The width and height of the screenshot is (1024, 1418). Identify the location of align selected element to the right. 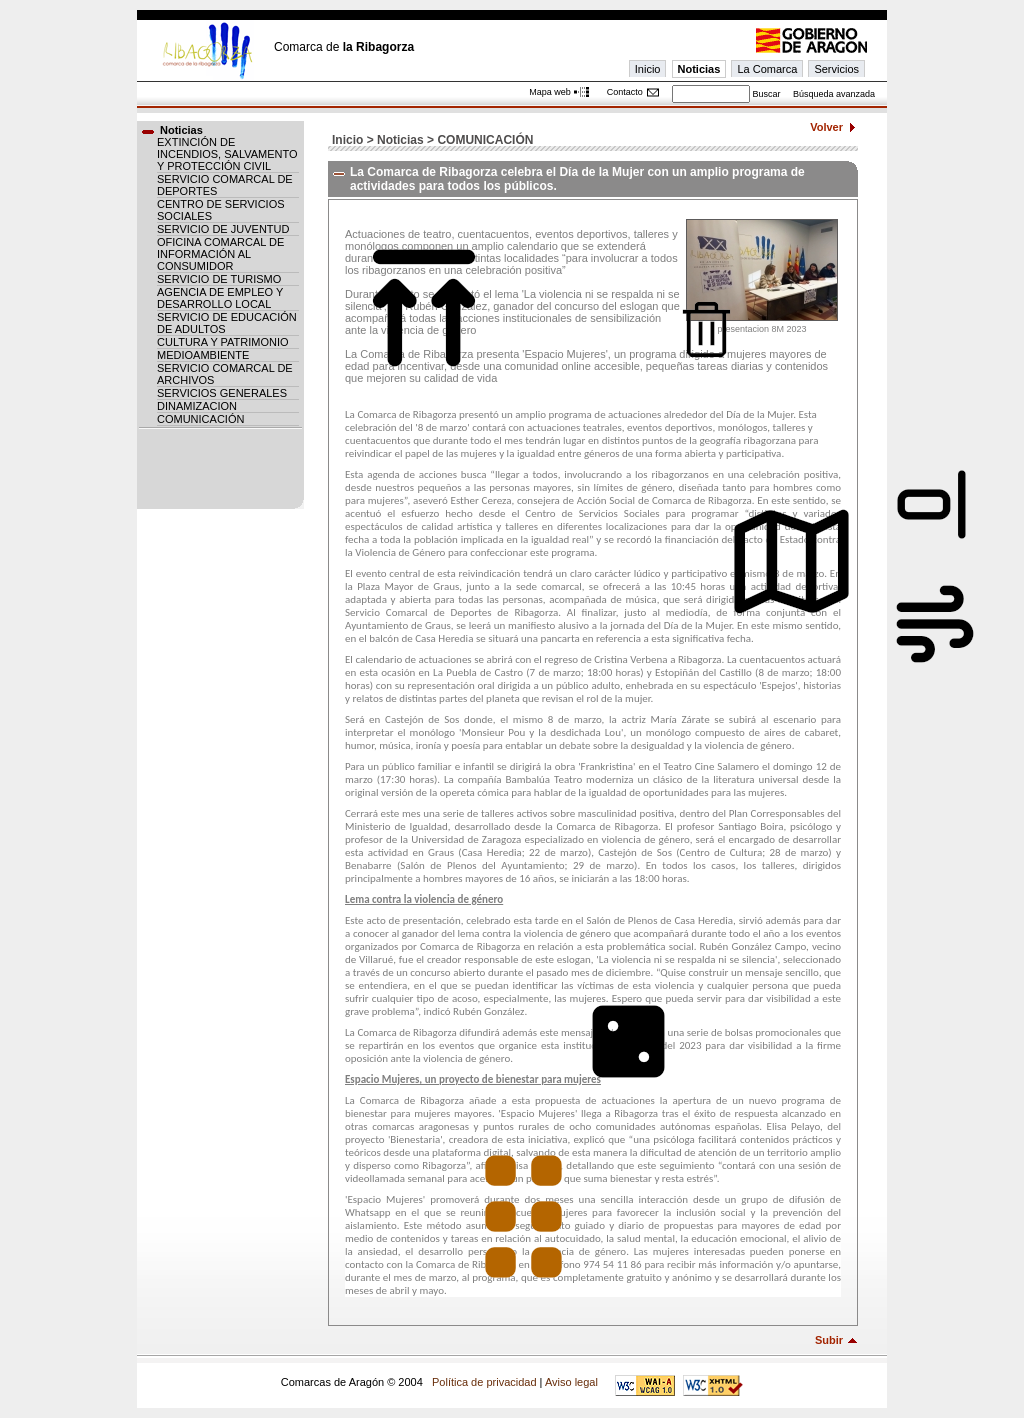
(931, 504).